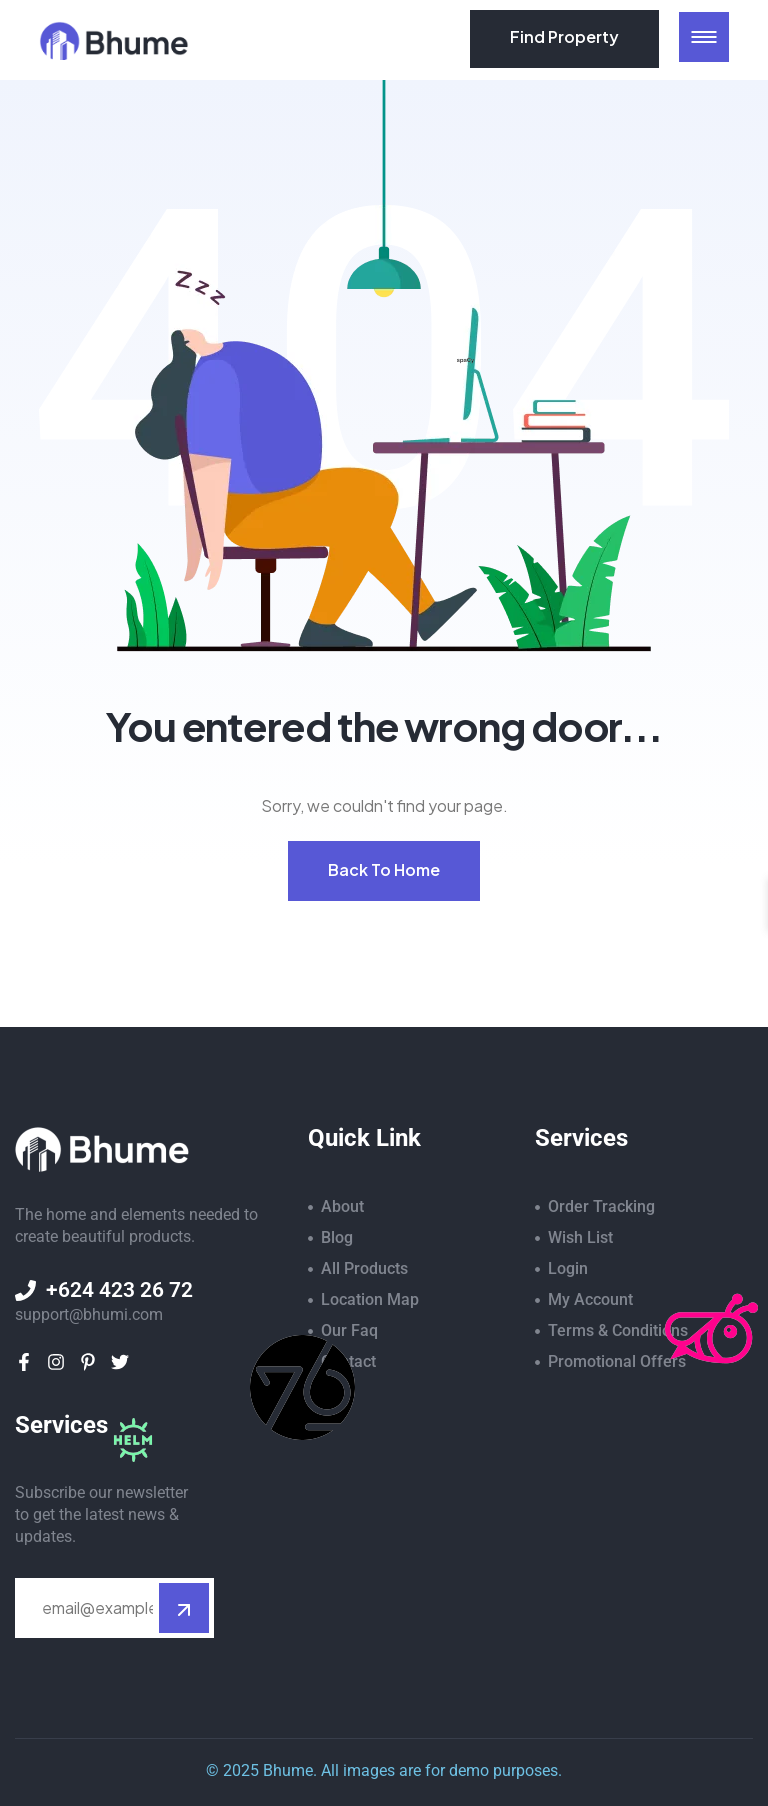  I want to click on open spaCy natural language processing library, so click(465, 360).